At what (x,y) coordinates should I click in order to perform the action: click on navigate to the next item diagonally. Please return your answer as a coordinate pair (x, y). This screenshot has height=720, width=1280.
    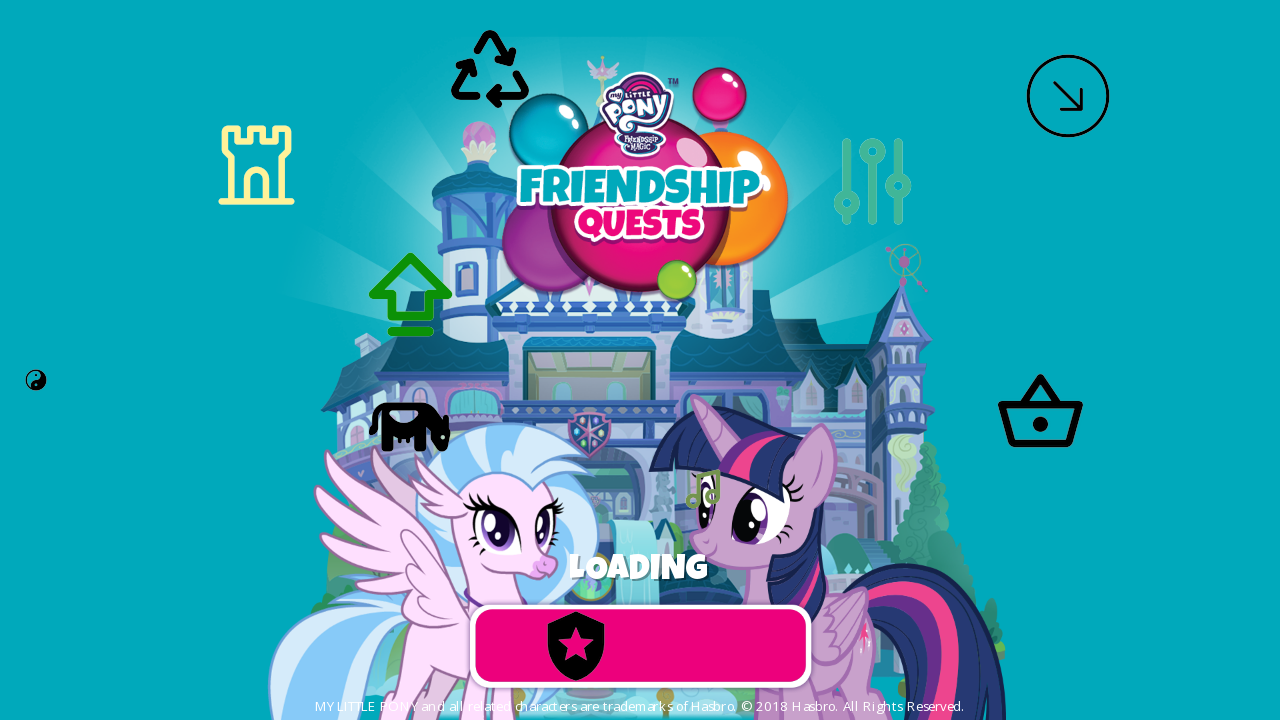
    Looking at the image, I should click on (1068, 96).